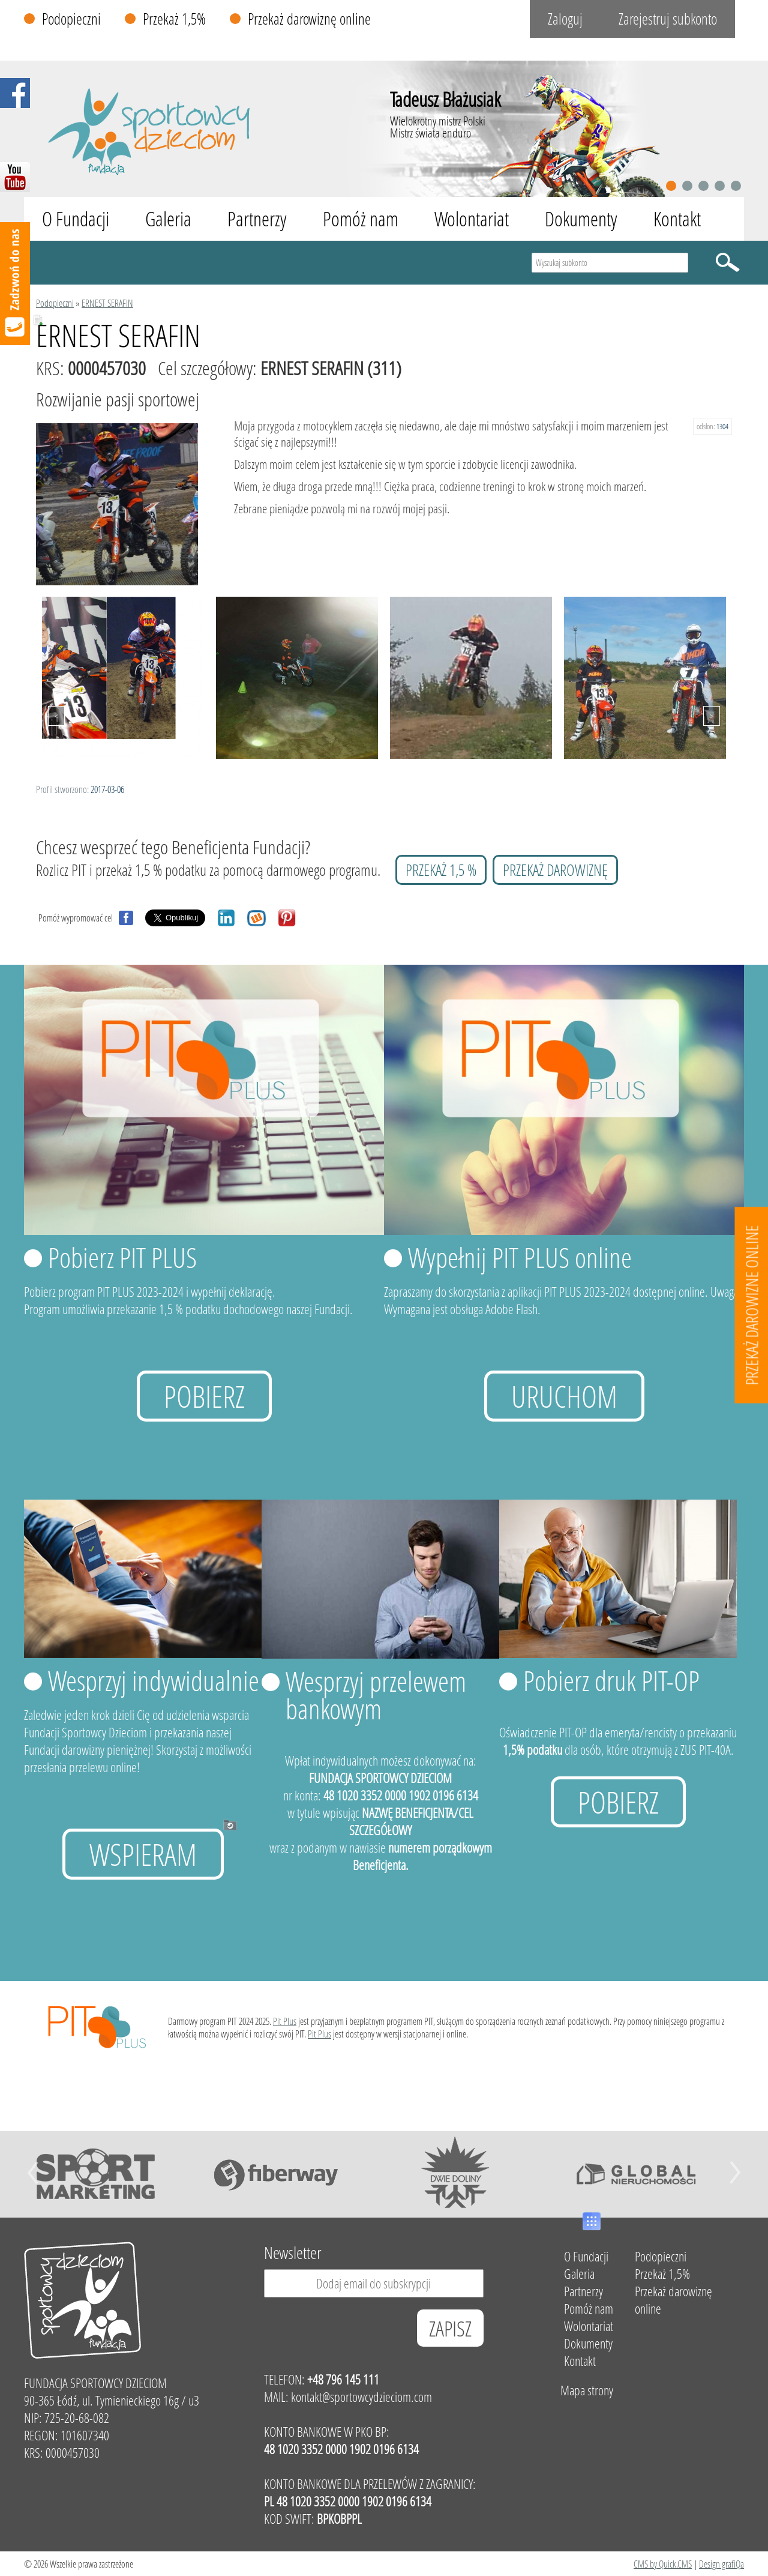 Image resolution: width=768 pixels, height=2576 pixels. I want to click on folder containing portable applications, so click(230, 1825).